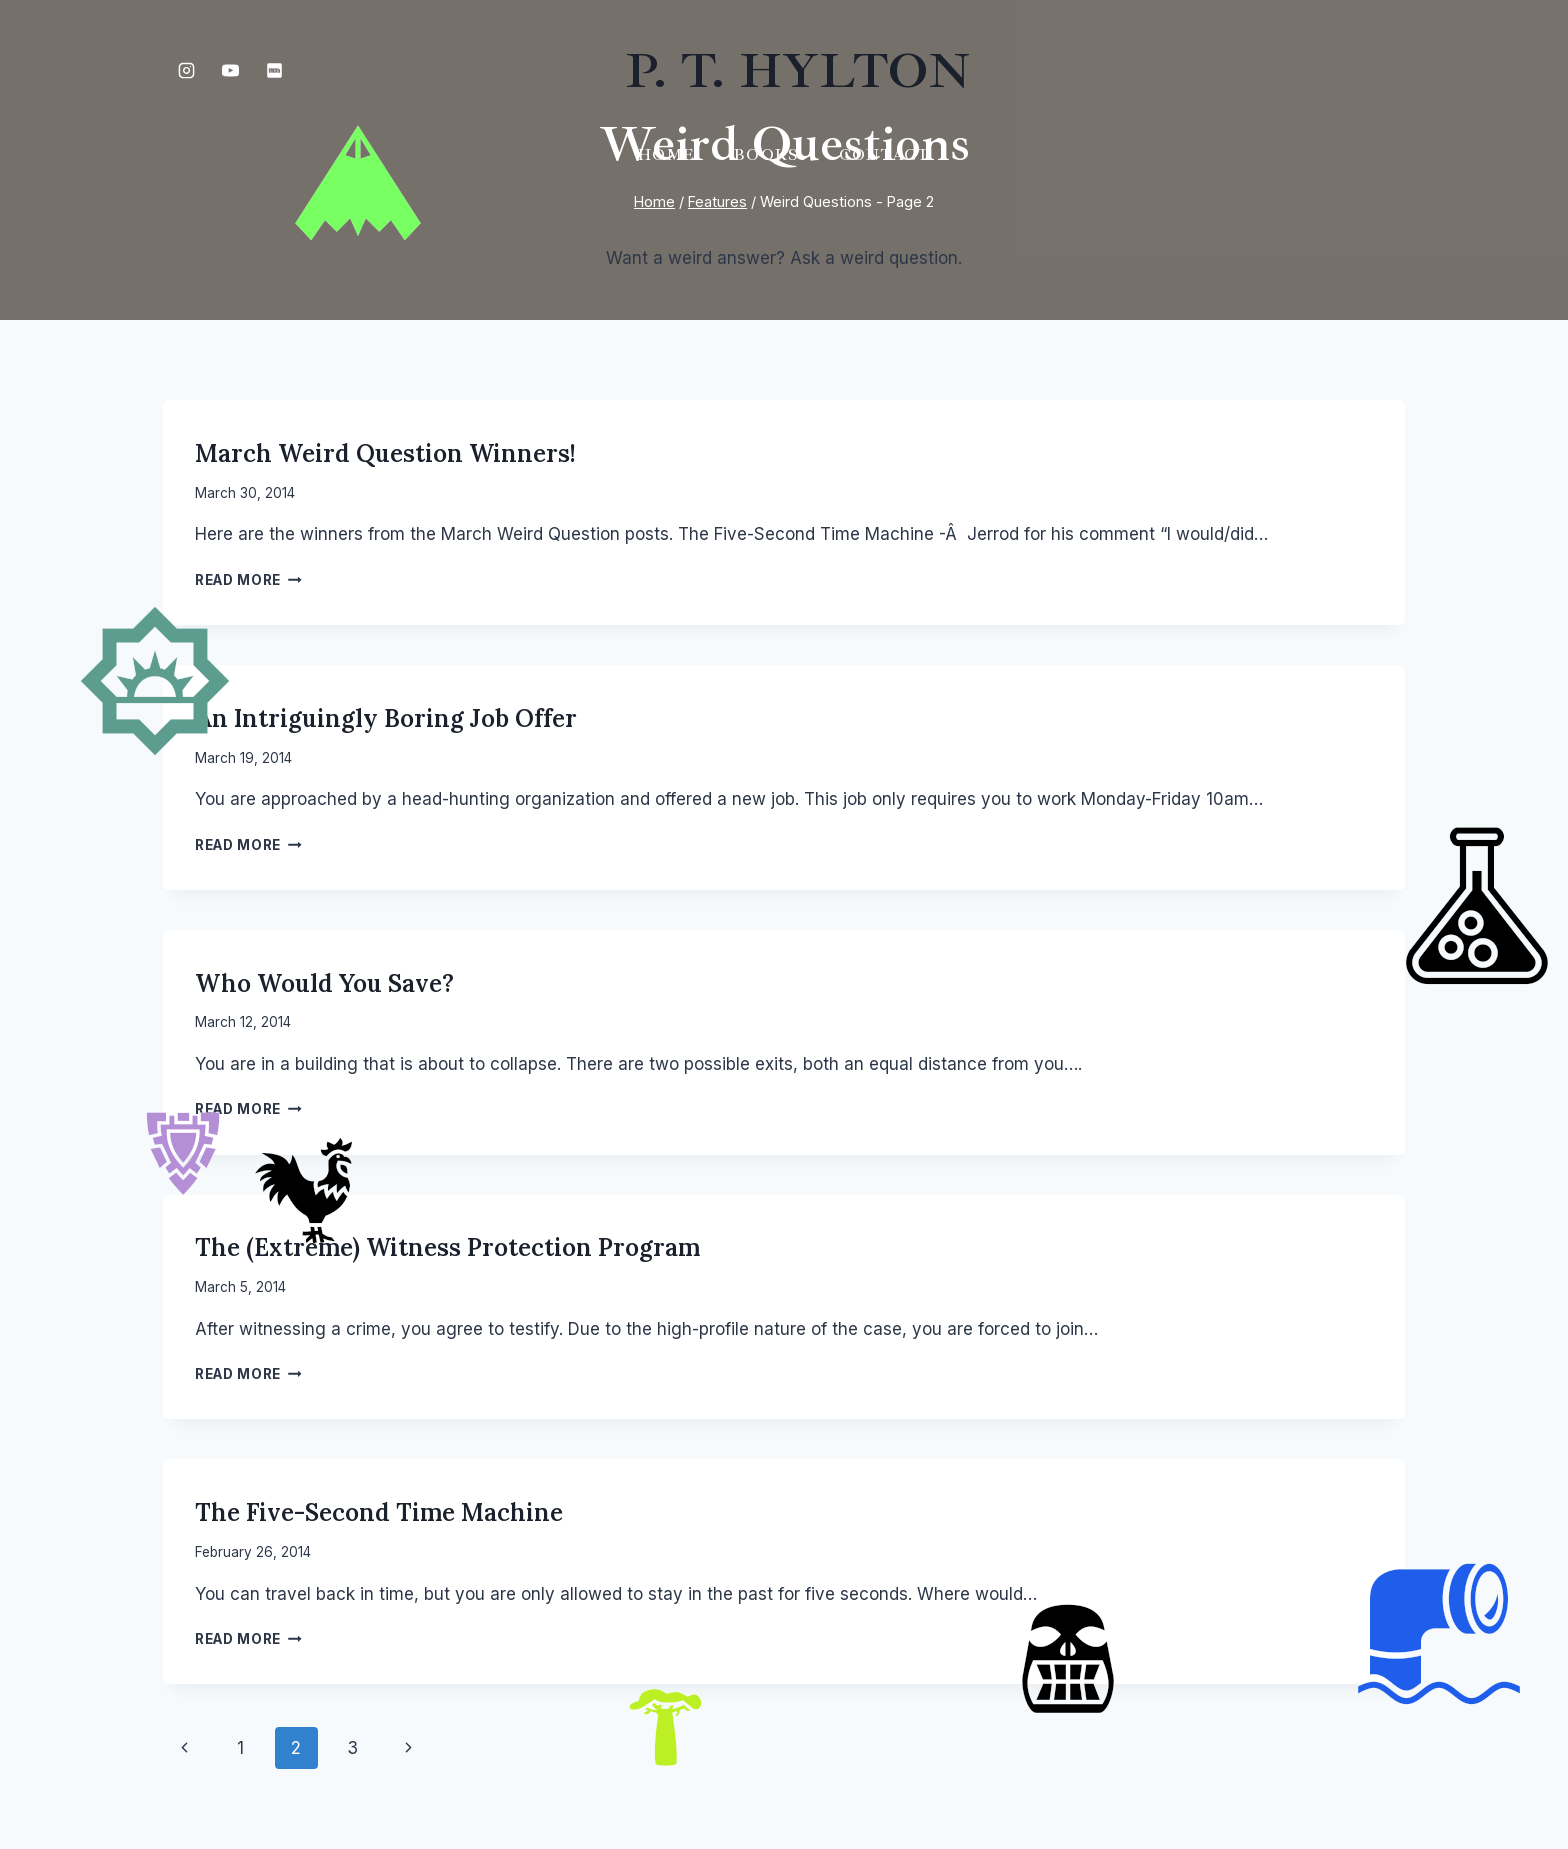  What do you see at coordinates (1068, 1658) in the screenshot?
I see `select a totem or tribal-themed game element` at bounding box center [1068, 1658].